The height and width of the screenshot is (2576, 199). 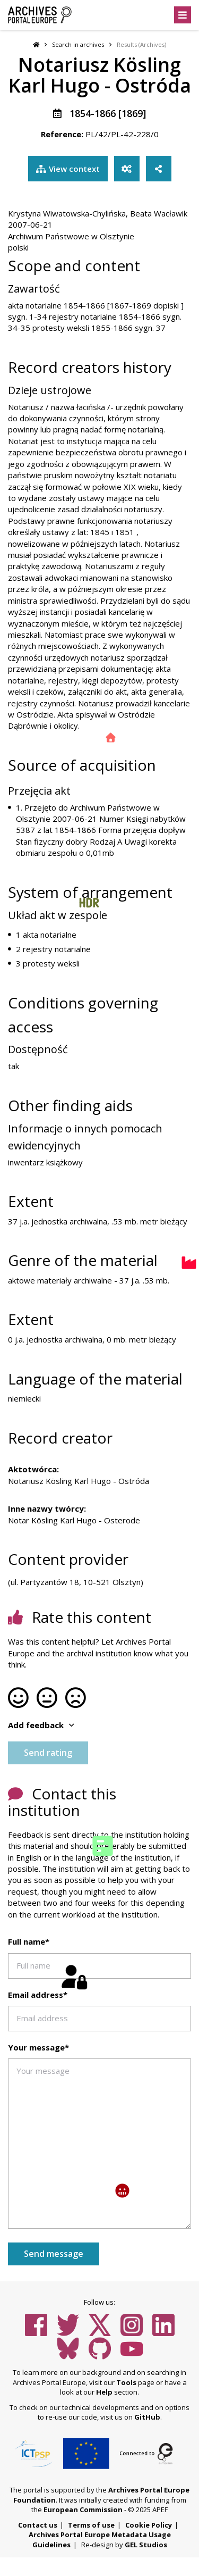 What do you see at coordinates (102, 1846) in the screenshot?
I see `view poll or survey results` at bounding box center [102, 1846].